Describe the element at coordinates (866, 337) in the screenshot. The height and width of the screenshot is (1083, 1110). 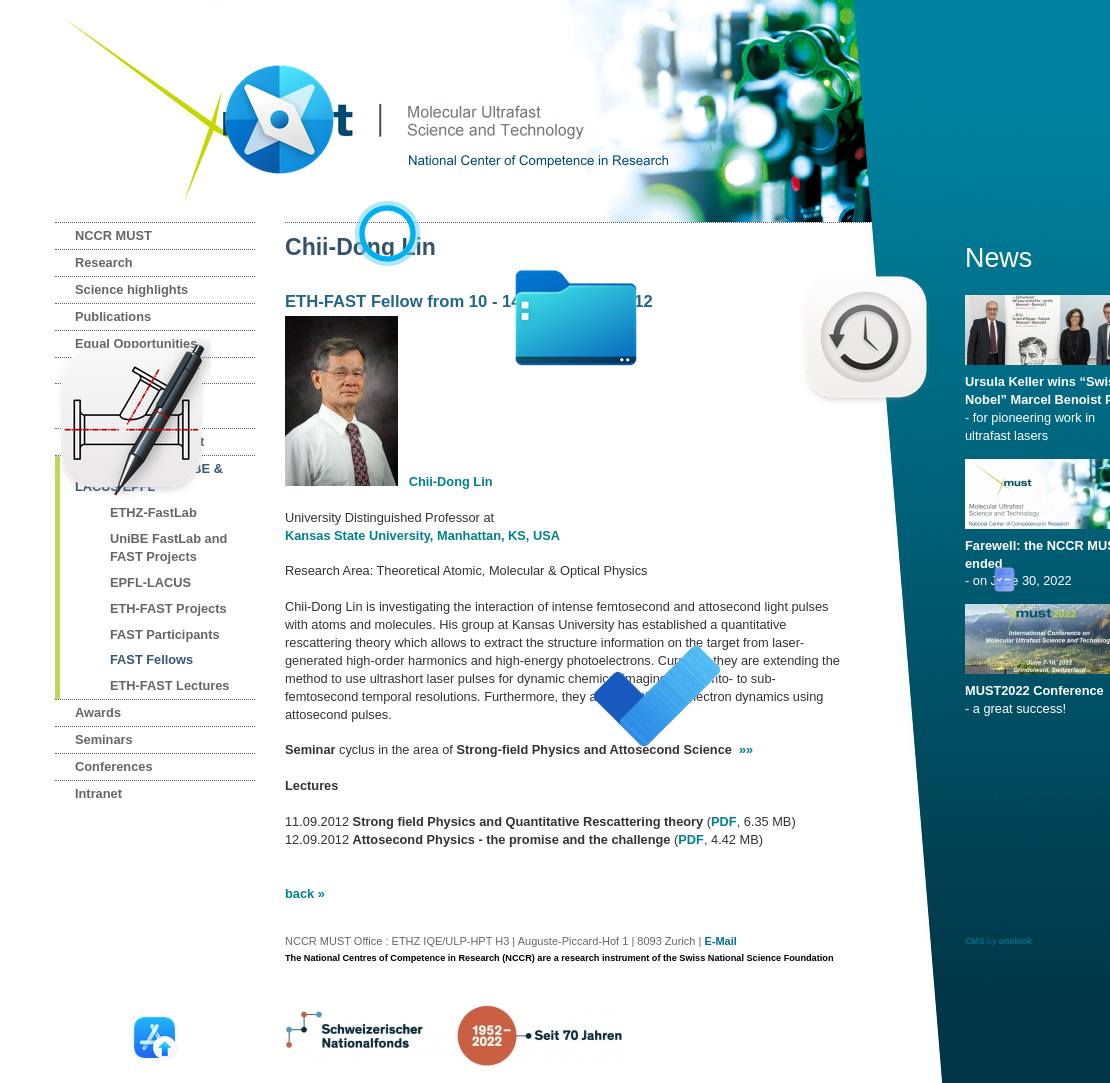
I see `open déjà dup backup utility` at that location.